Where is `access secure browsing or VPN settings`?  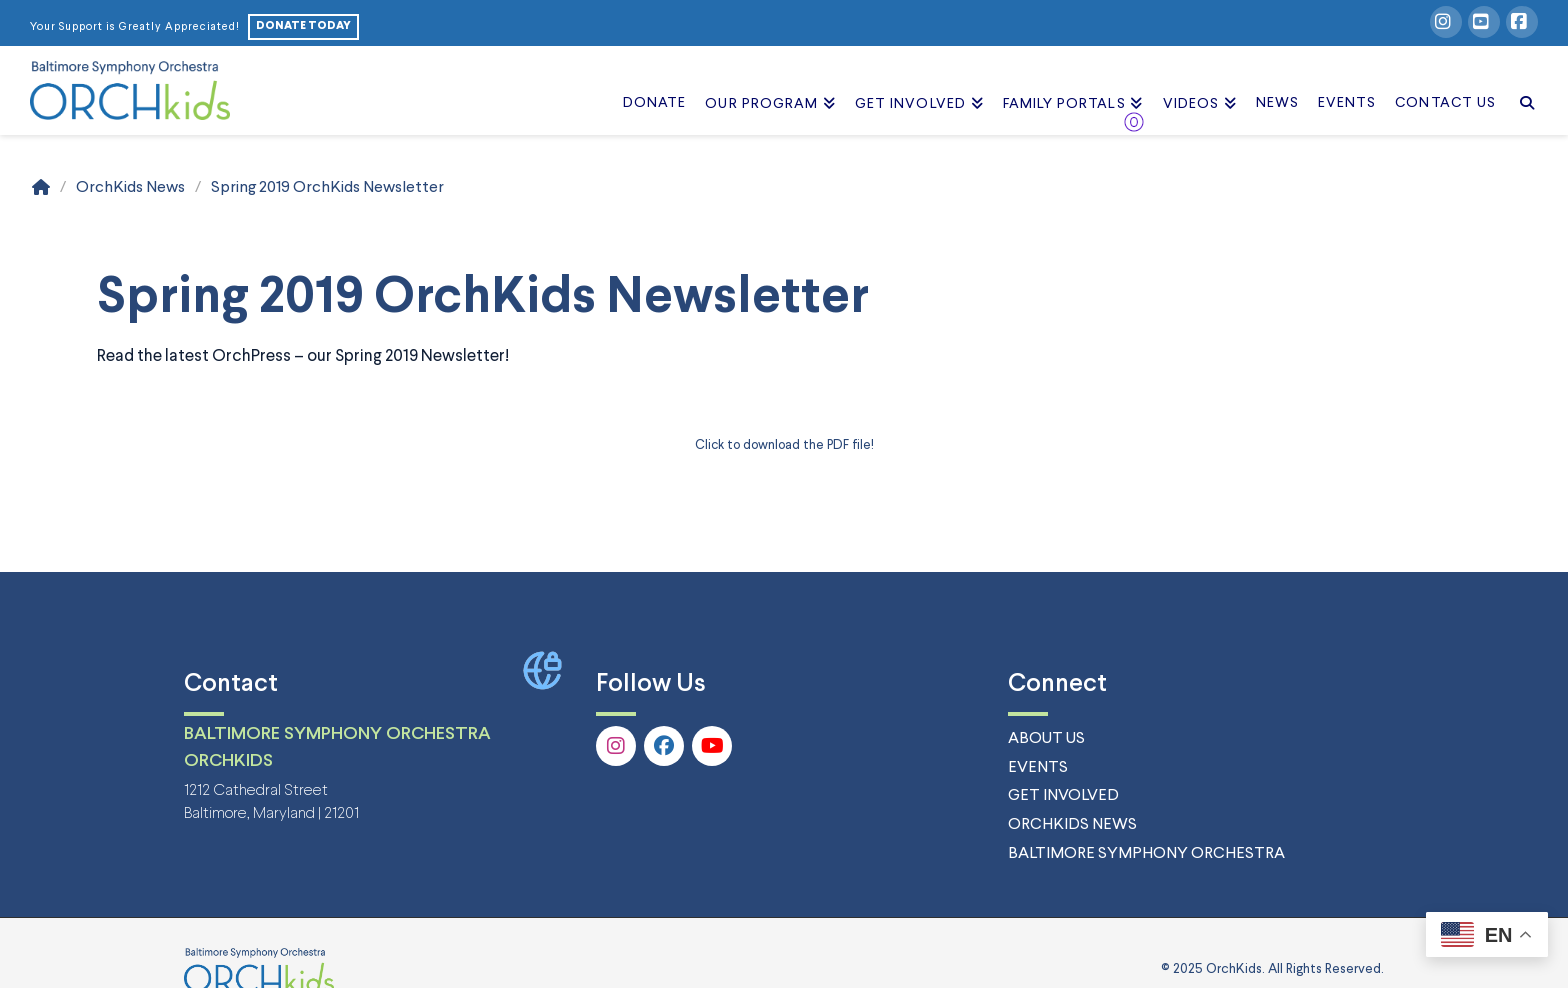 access secure browsing or VPN settings is located at coordinates (542, 670).